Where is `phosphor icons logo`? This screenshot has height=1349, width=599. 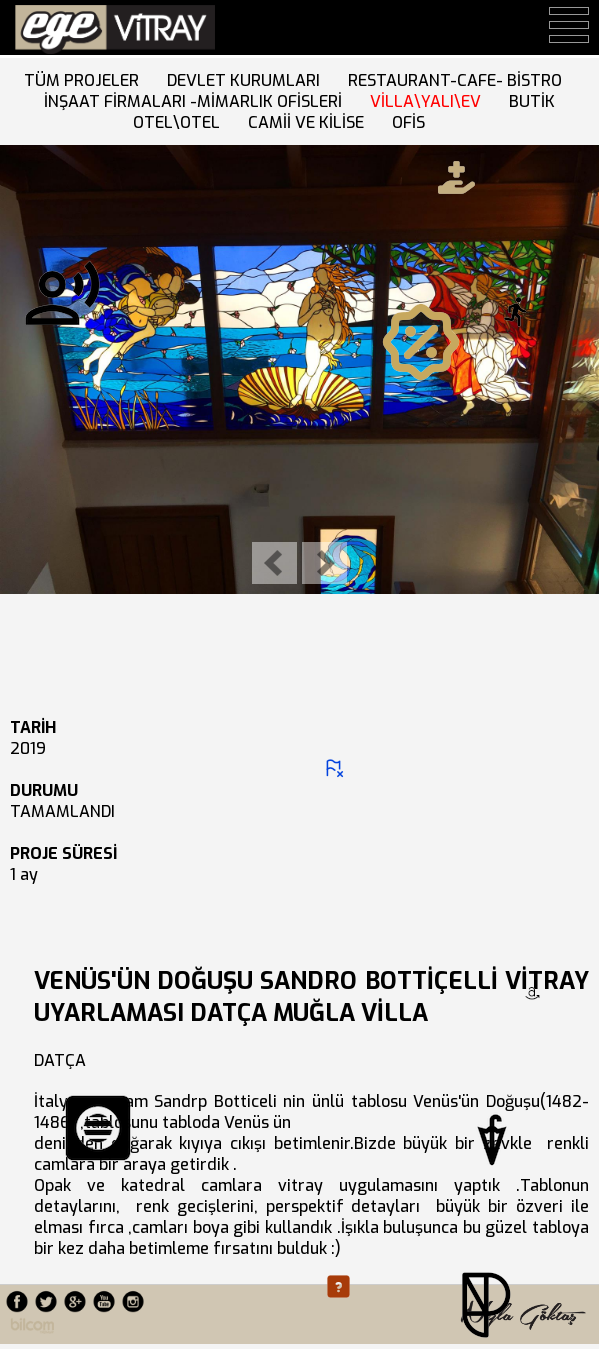
phosphor icons logo is located at coordinates (481, 1301).